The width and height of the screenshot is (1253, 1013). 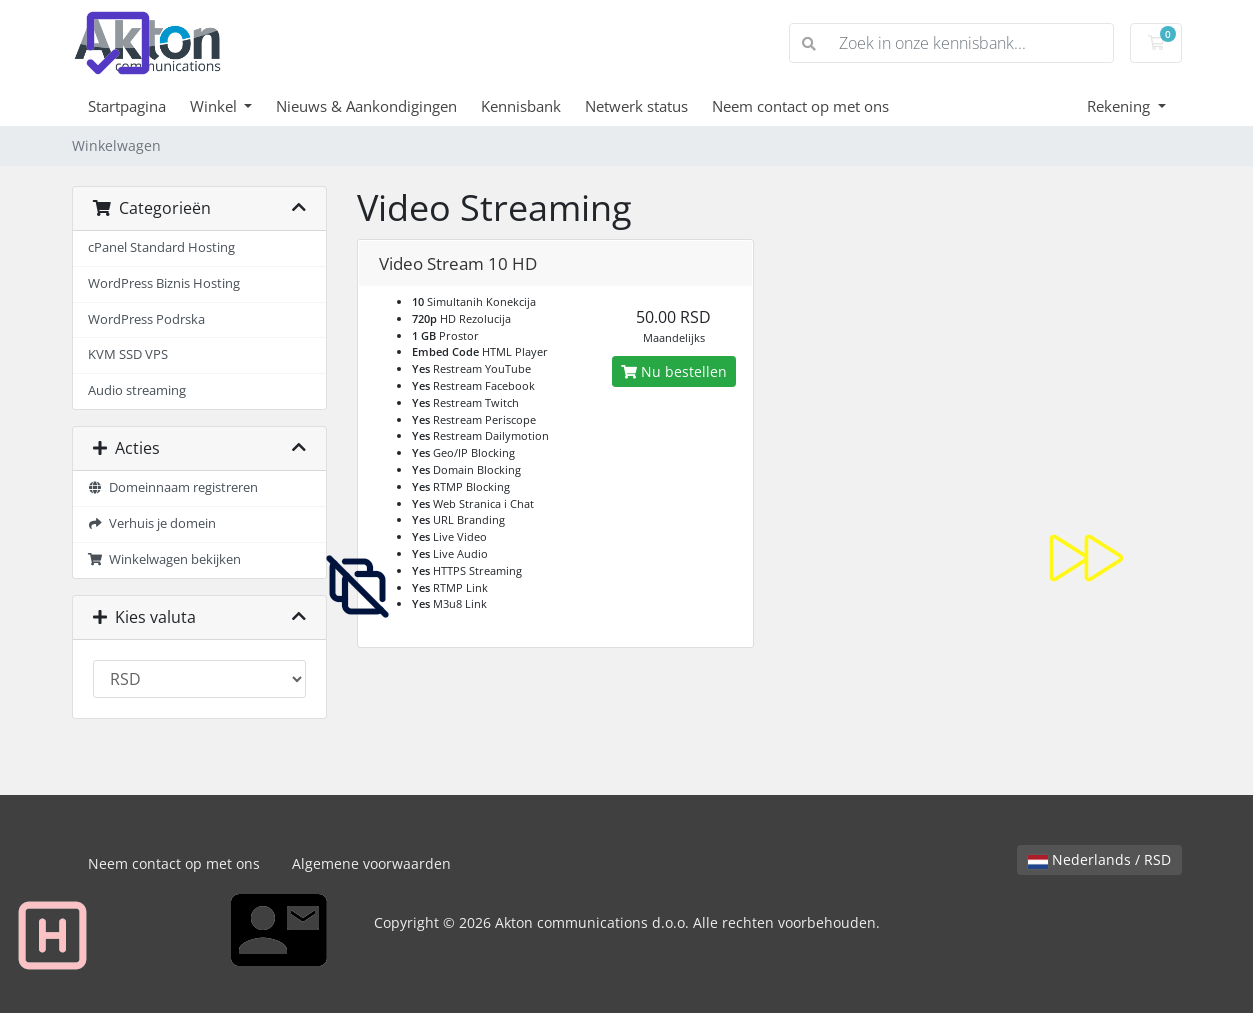 I want to click on mark task as complete, so click(x=118, y=43).